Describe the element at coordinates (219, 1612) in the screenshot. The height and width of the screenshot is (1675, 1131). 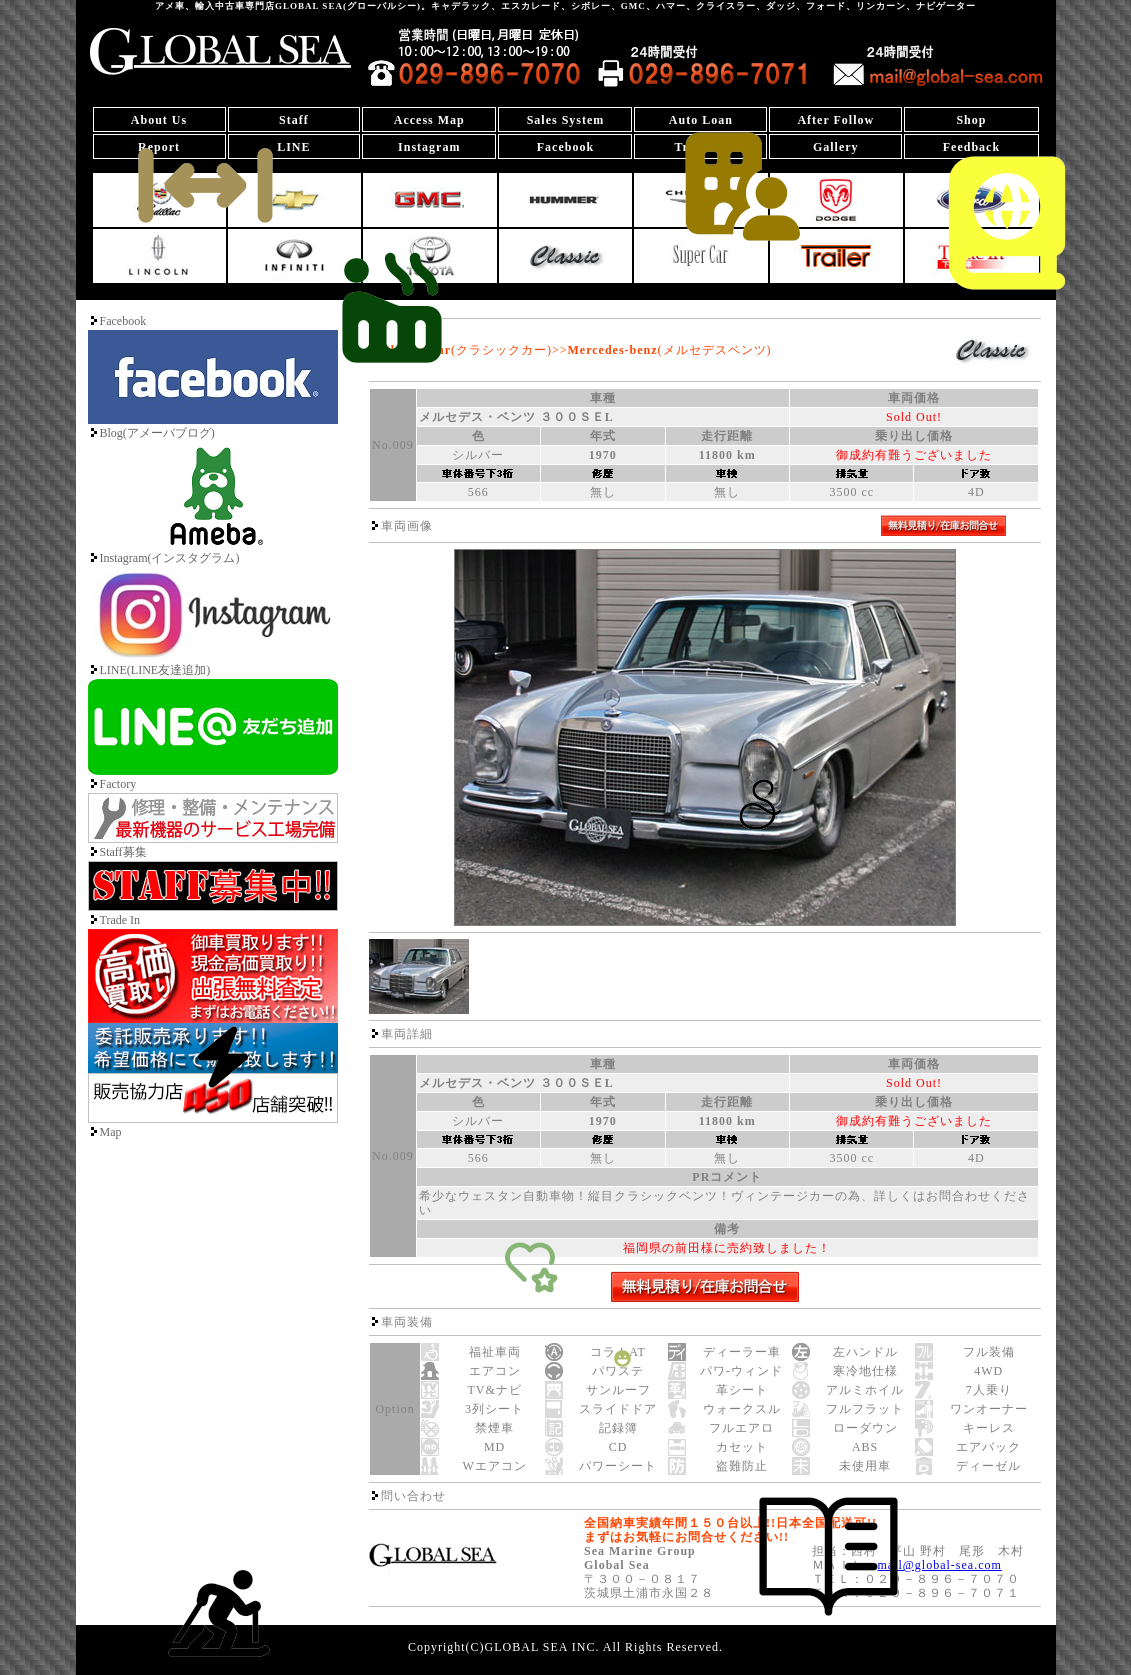
I see `access nordic skiing trails or activities` at that location.